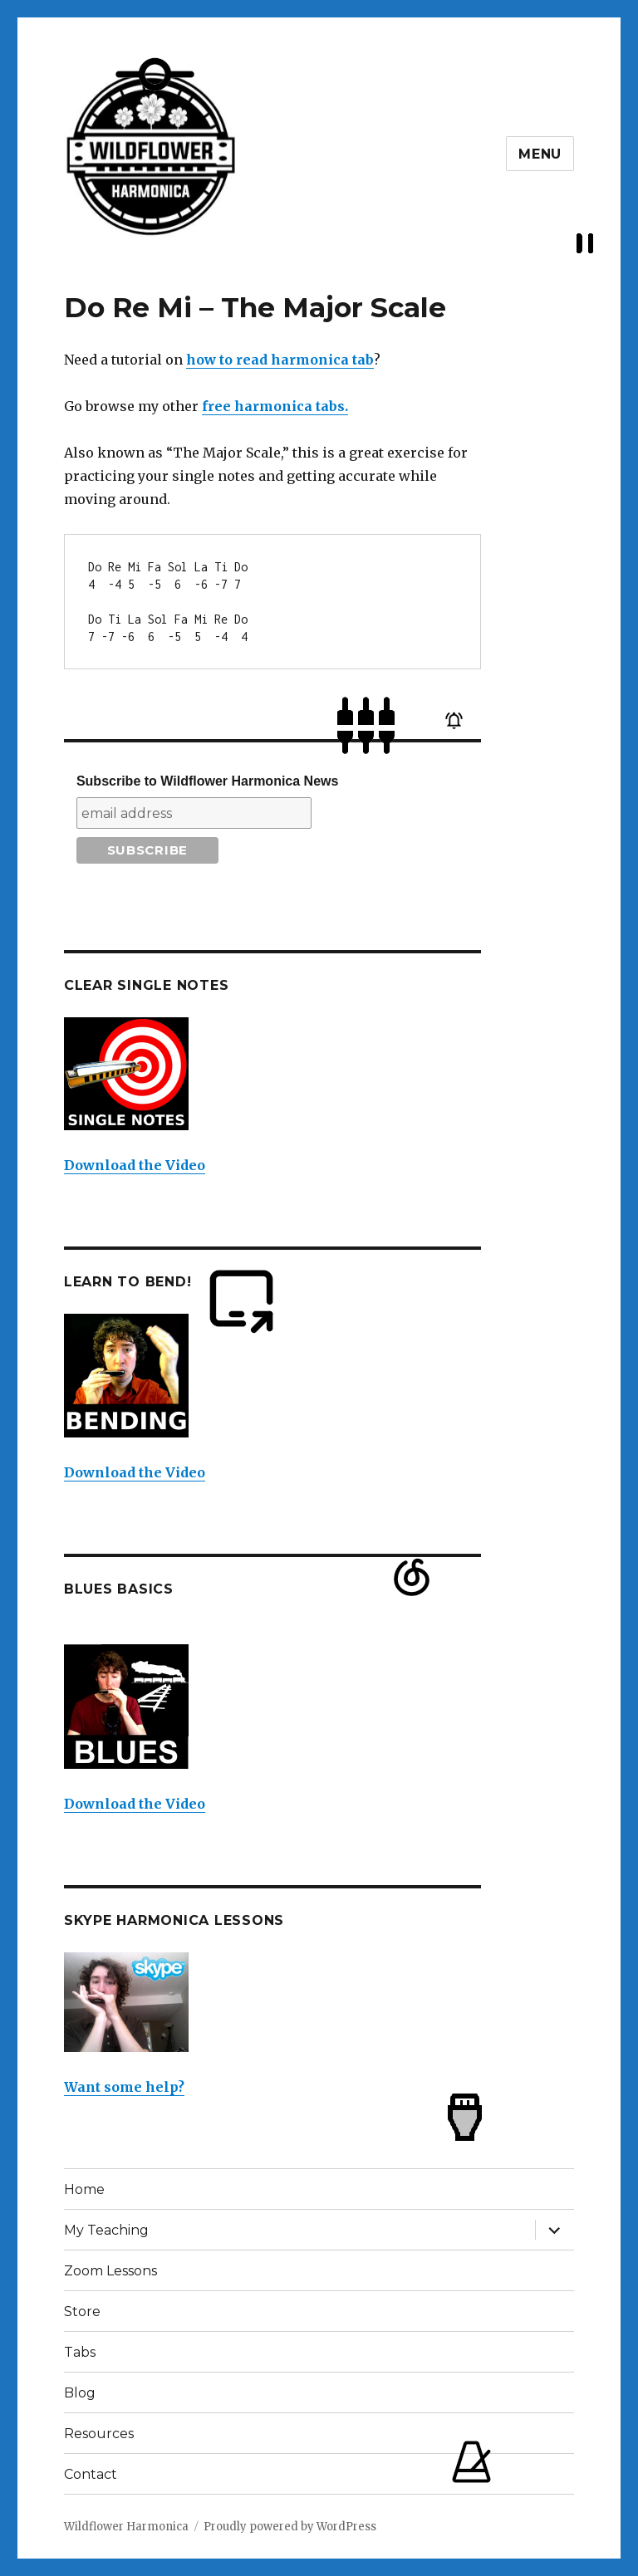  I want to click on adjust tempo or timing settings, so click(471, 2461).